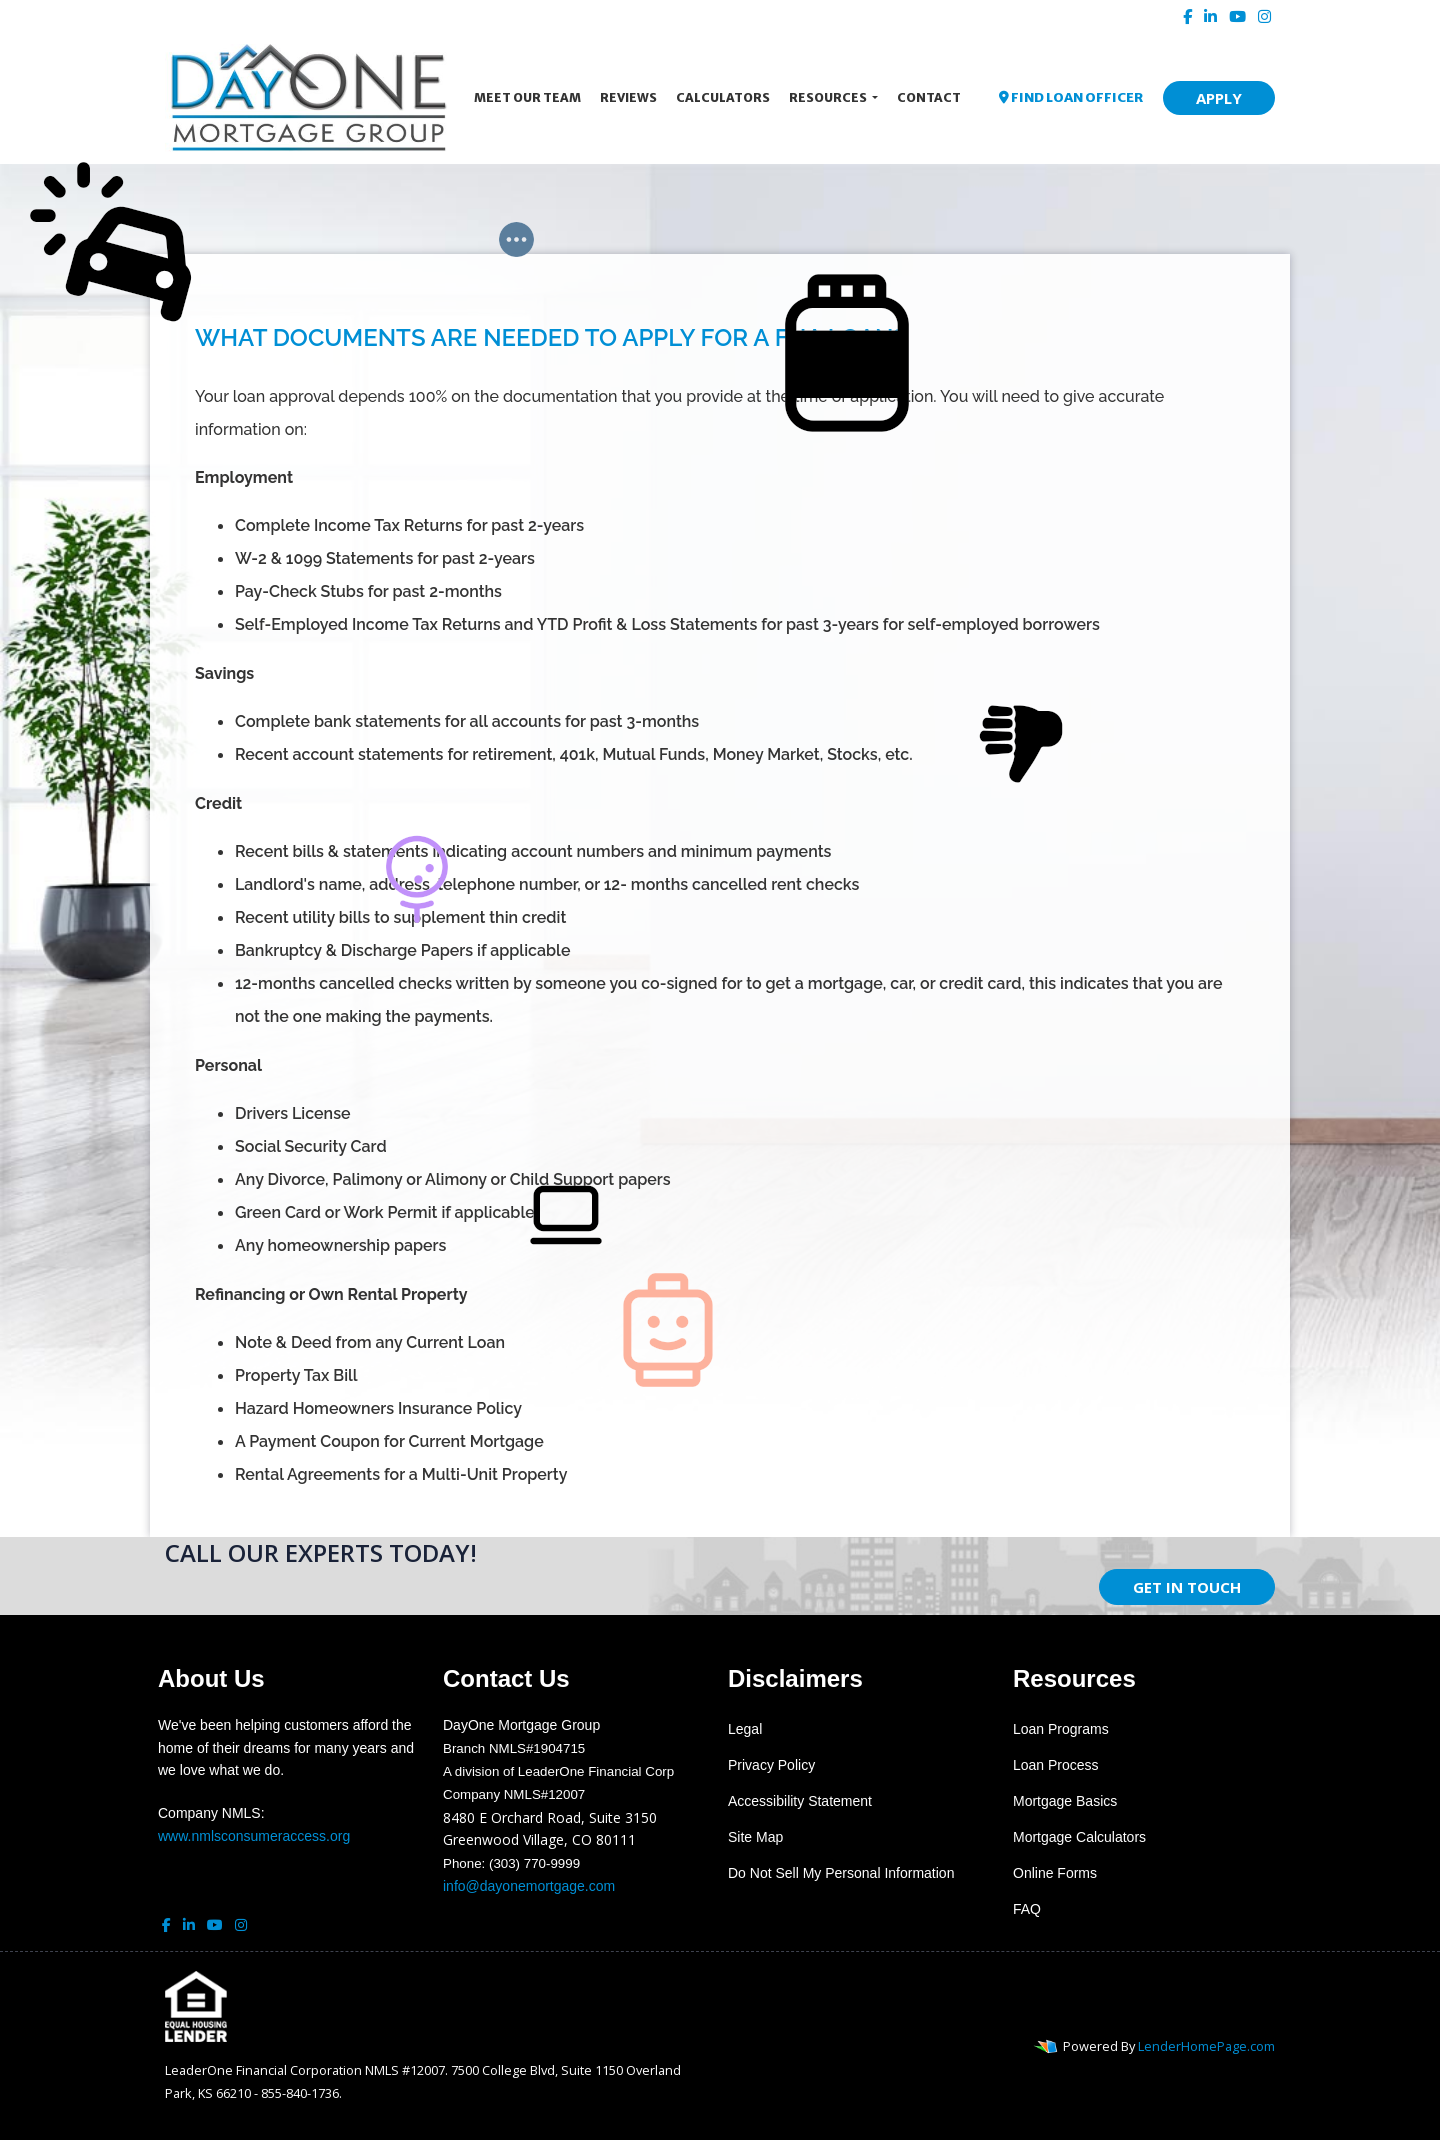  What do you see at coordinates (1021, 744) in the screenshot?
I see `dislike or downvote content` at bounding box center [1021, 744].